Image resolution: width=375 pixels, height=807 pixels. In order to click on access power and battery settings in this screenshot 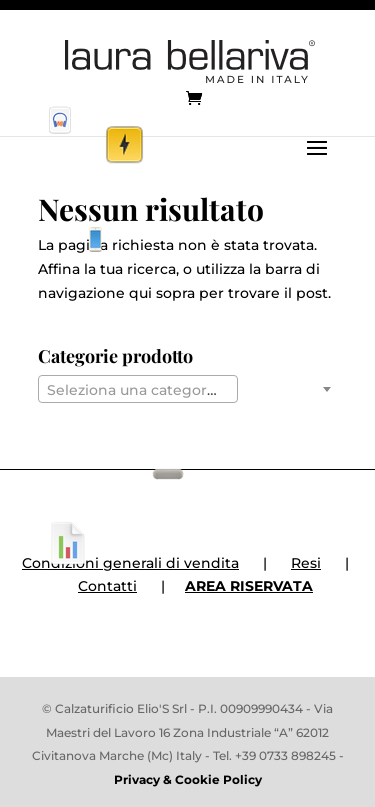, I will do `click(124, 144)`.